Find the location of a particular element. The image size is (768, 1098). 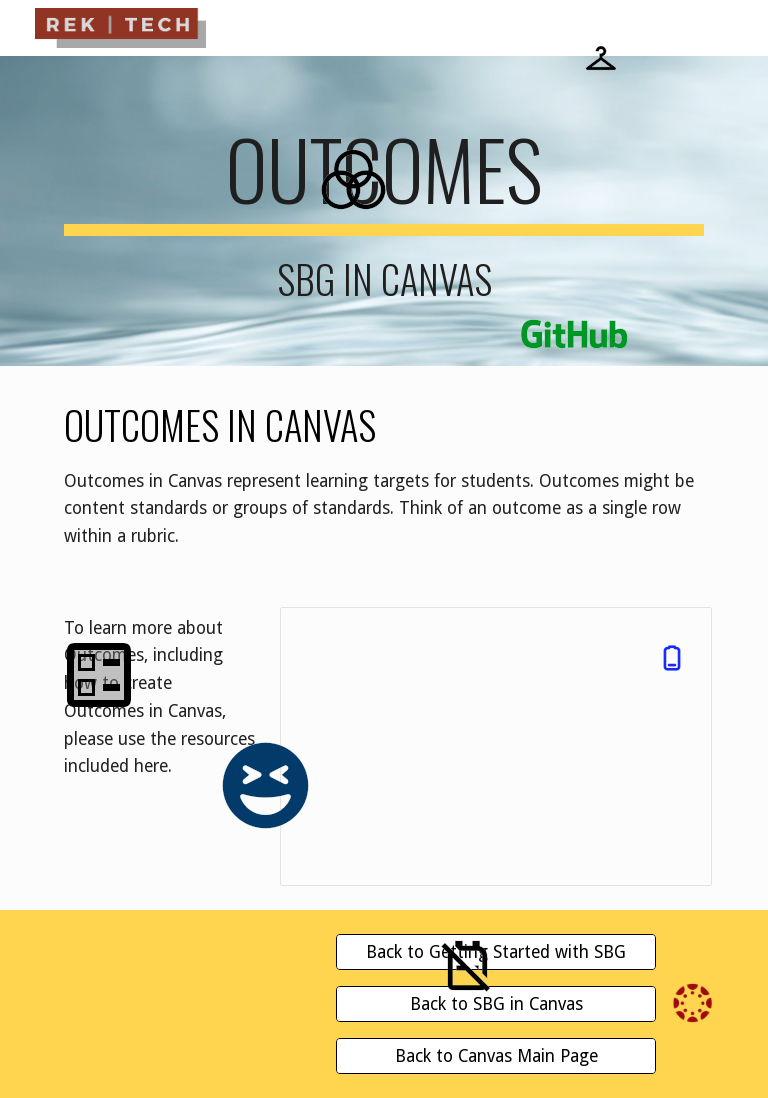

adjust color filter settings is located at coordinates (353, 179).